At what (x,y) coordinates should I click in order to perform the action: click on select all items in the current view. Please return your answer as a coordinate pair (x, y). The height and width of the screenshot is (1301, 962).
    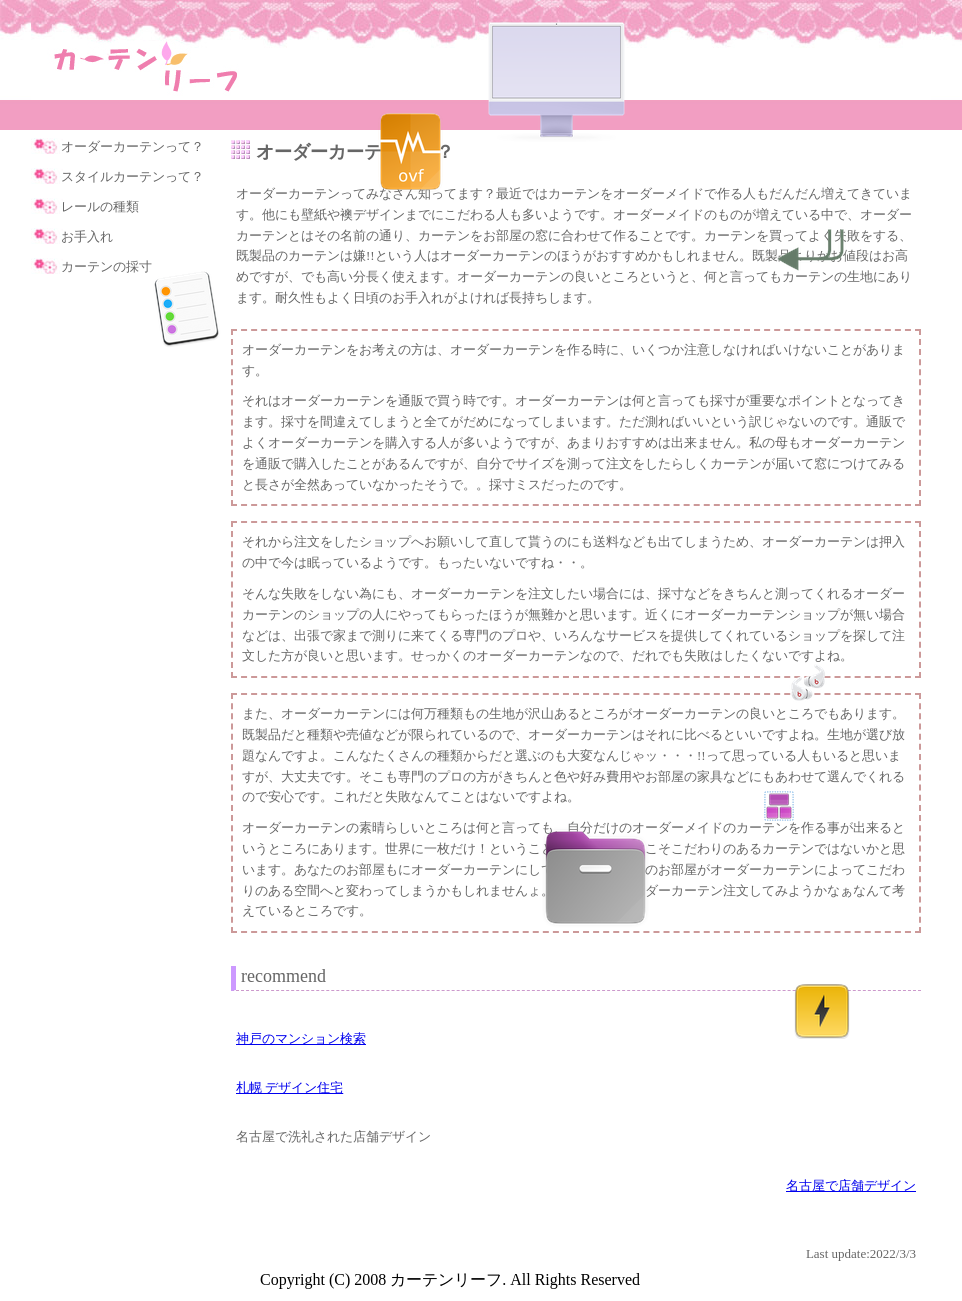
    Looking at the image, I should click on (779, 806).